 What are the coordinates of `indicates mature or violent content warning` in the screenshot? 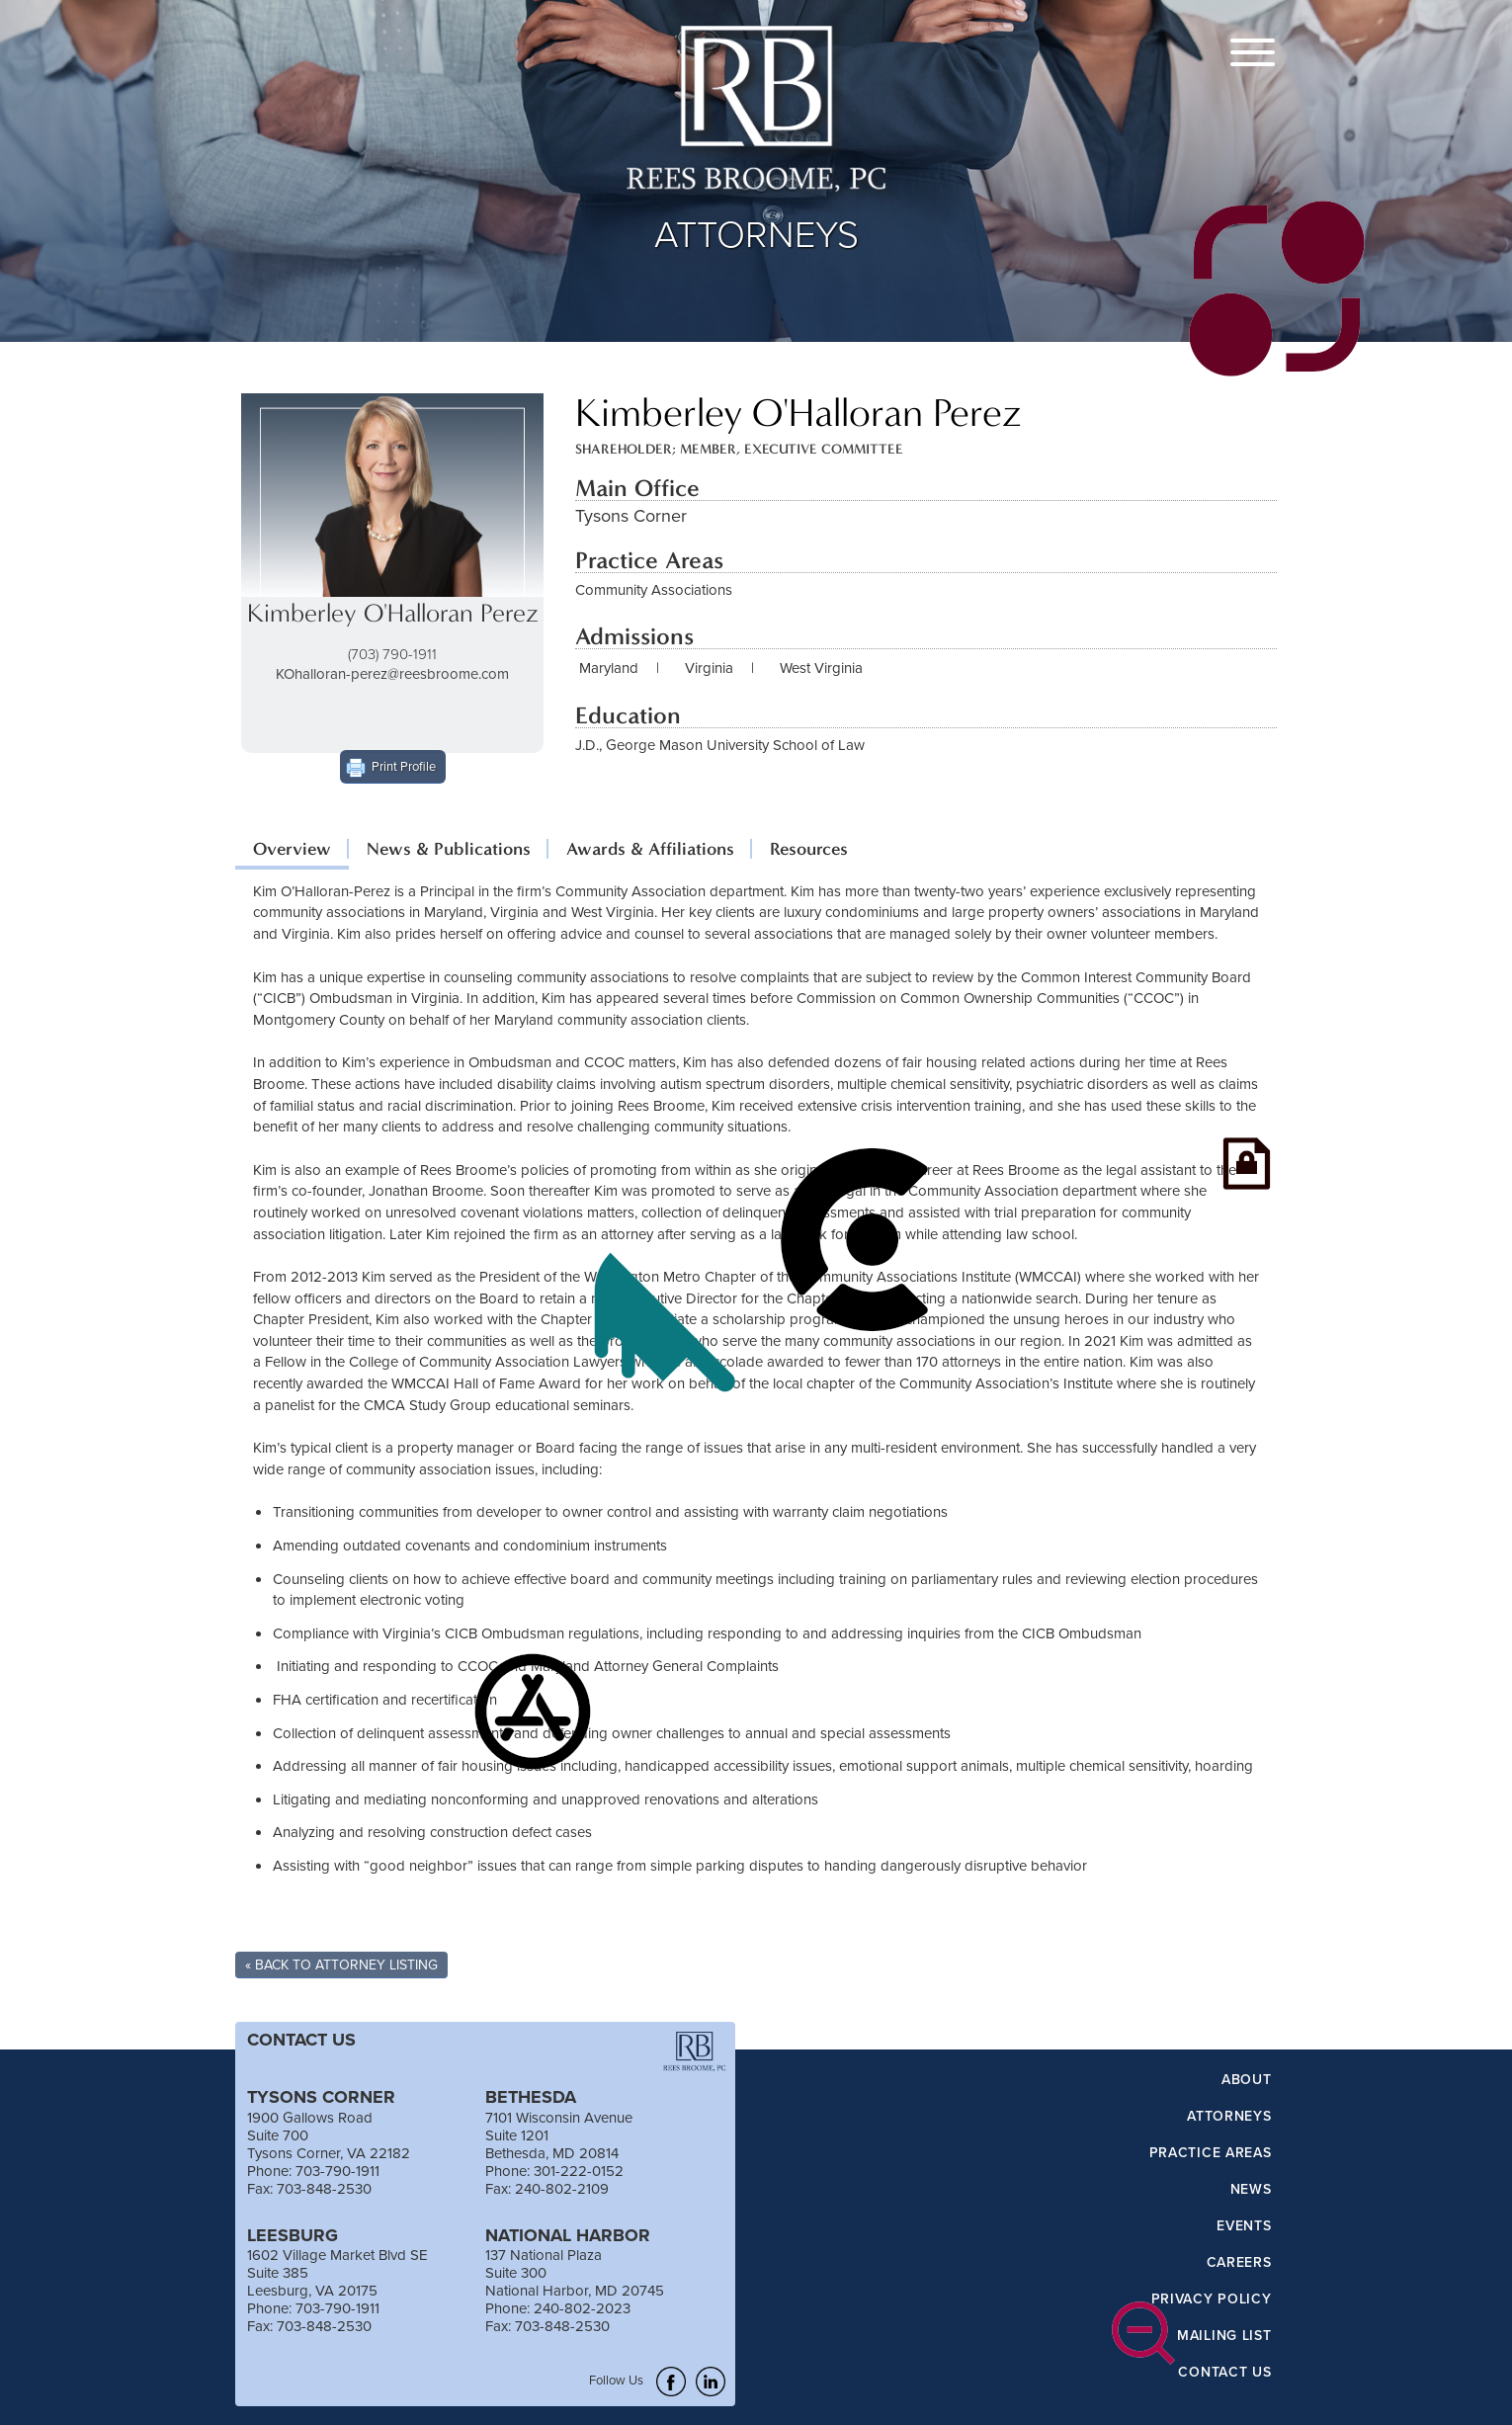 It's located at (662, 1324).